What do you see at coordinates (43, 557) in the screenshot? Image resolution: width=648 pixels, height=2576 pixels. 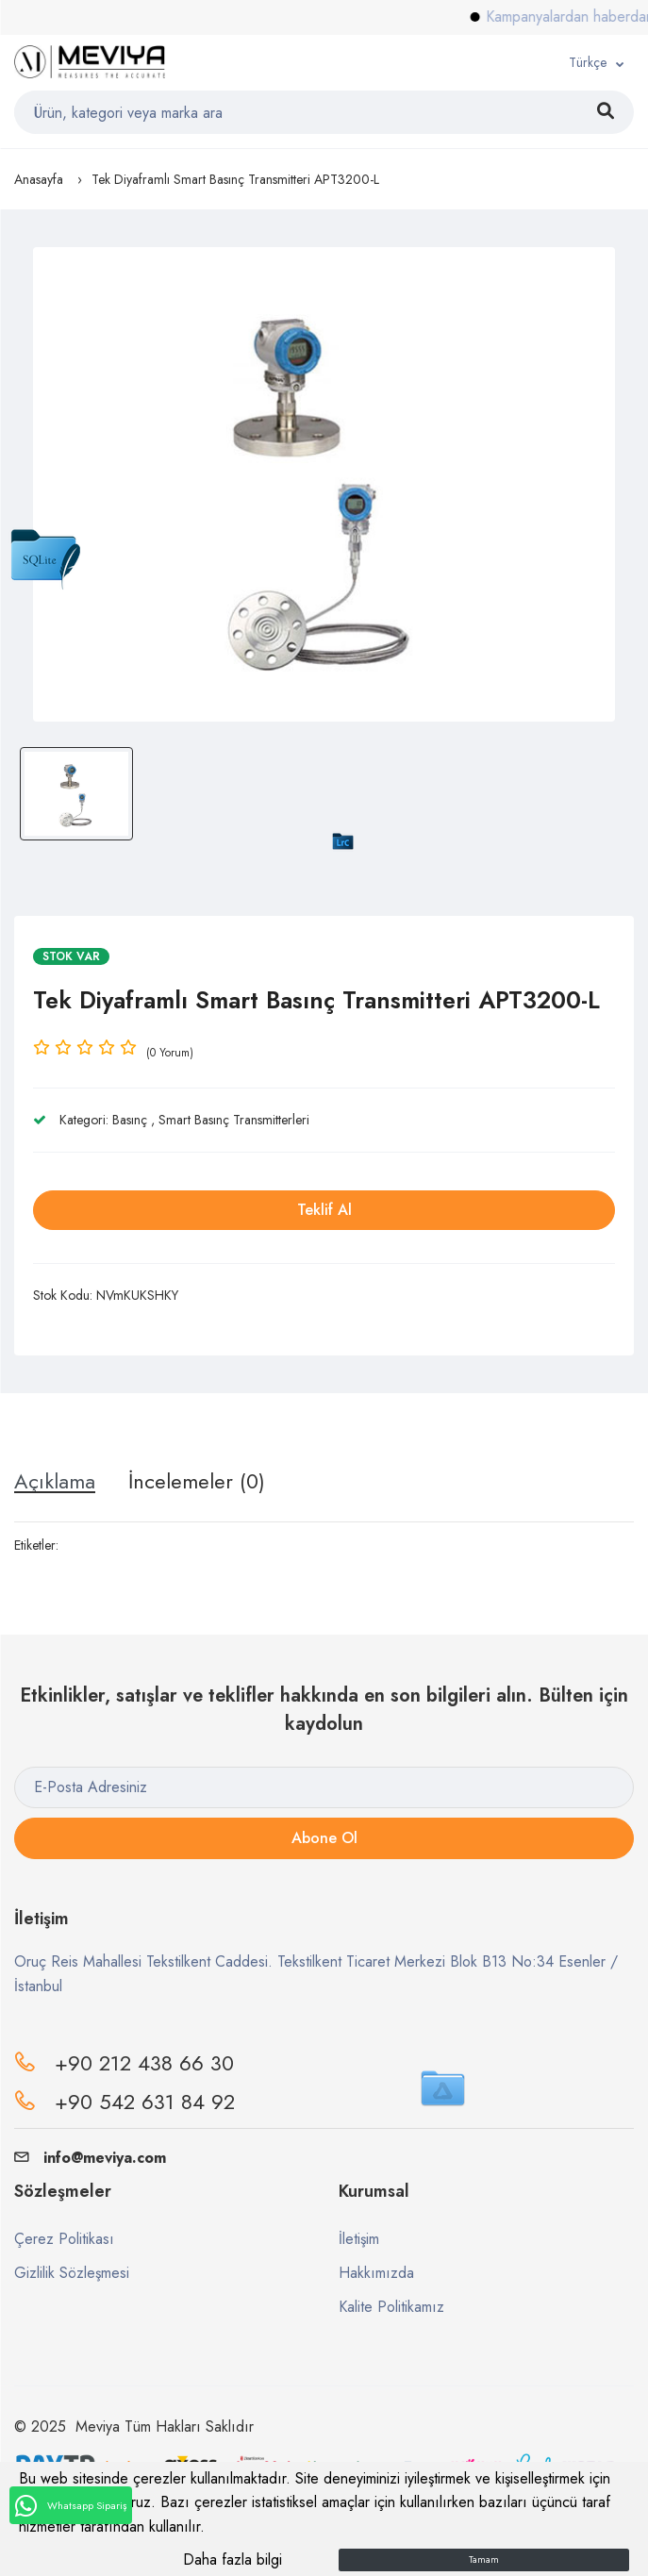 I see `open folder containing SQLite database files` at bounding box center [43, 557].